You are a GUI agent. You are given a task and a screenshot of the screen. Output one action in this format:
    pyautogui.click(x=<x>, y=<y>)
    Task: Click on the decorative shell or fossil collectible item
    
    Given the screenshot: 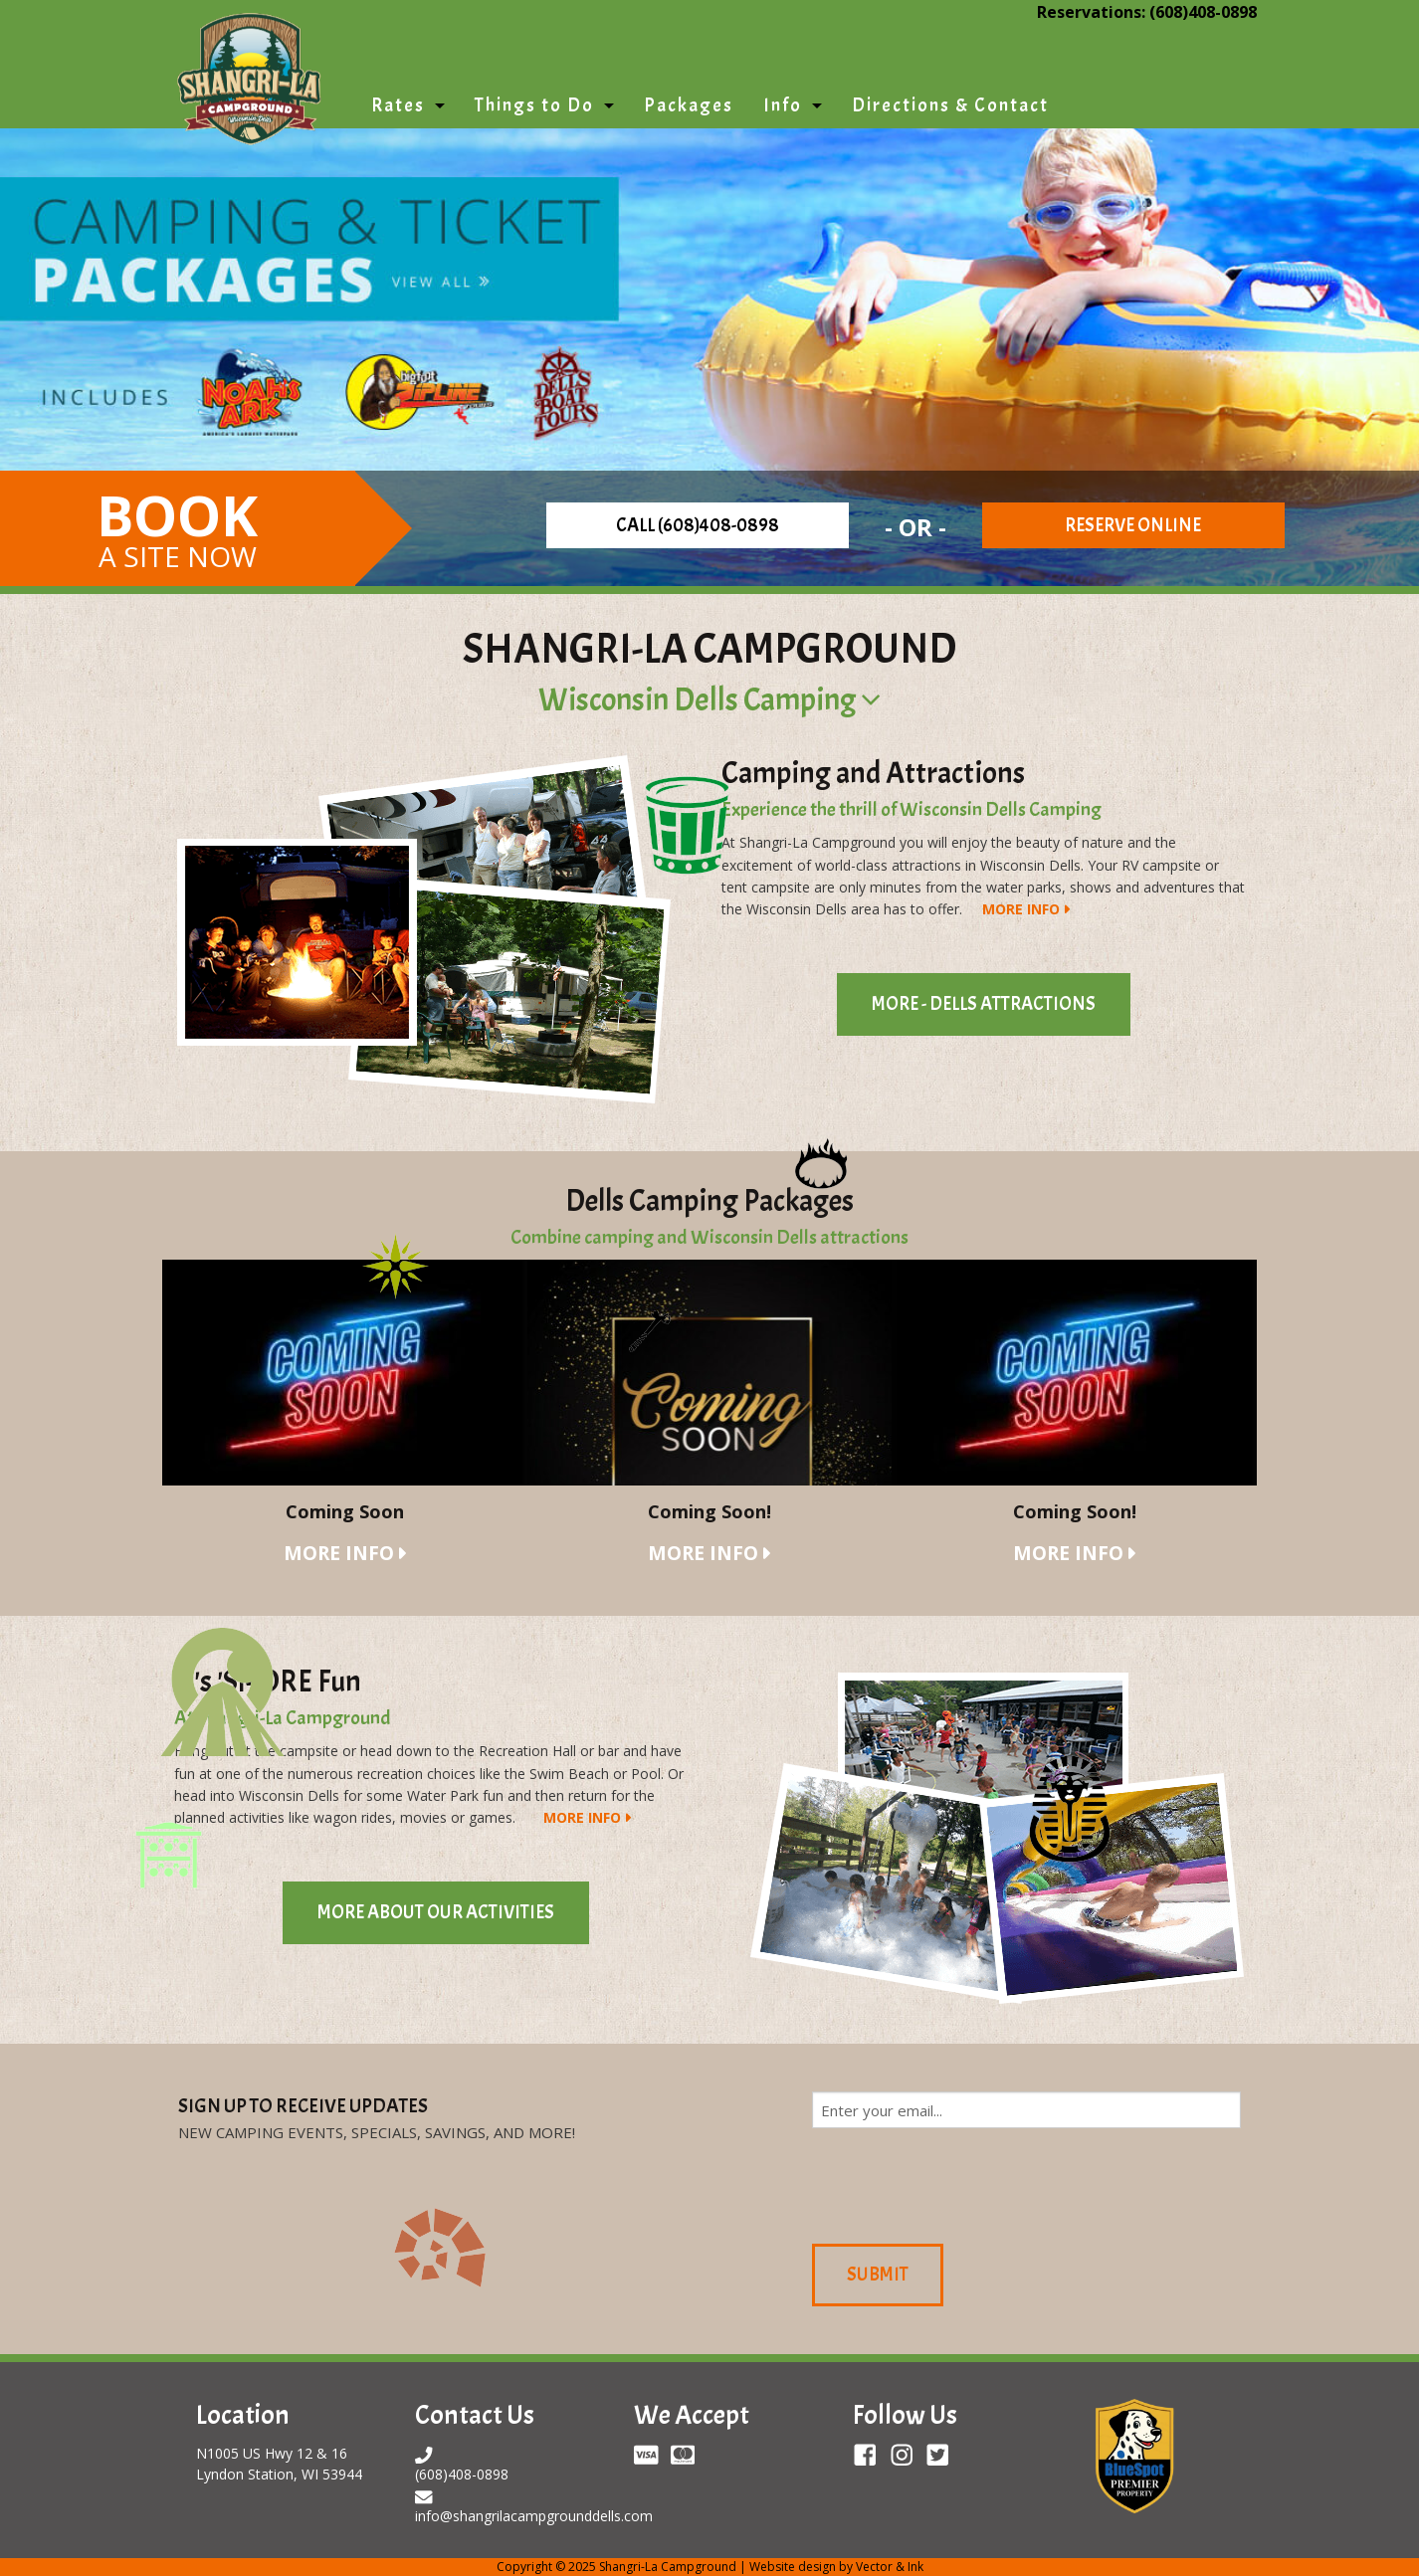 What is the action you would take?
    pyautogui.click(x=441, y=2248)
    